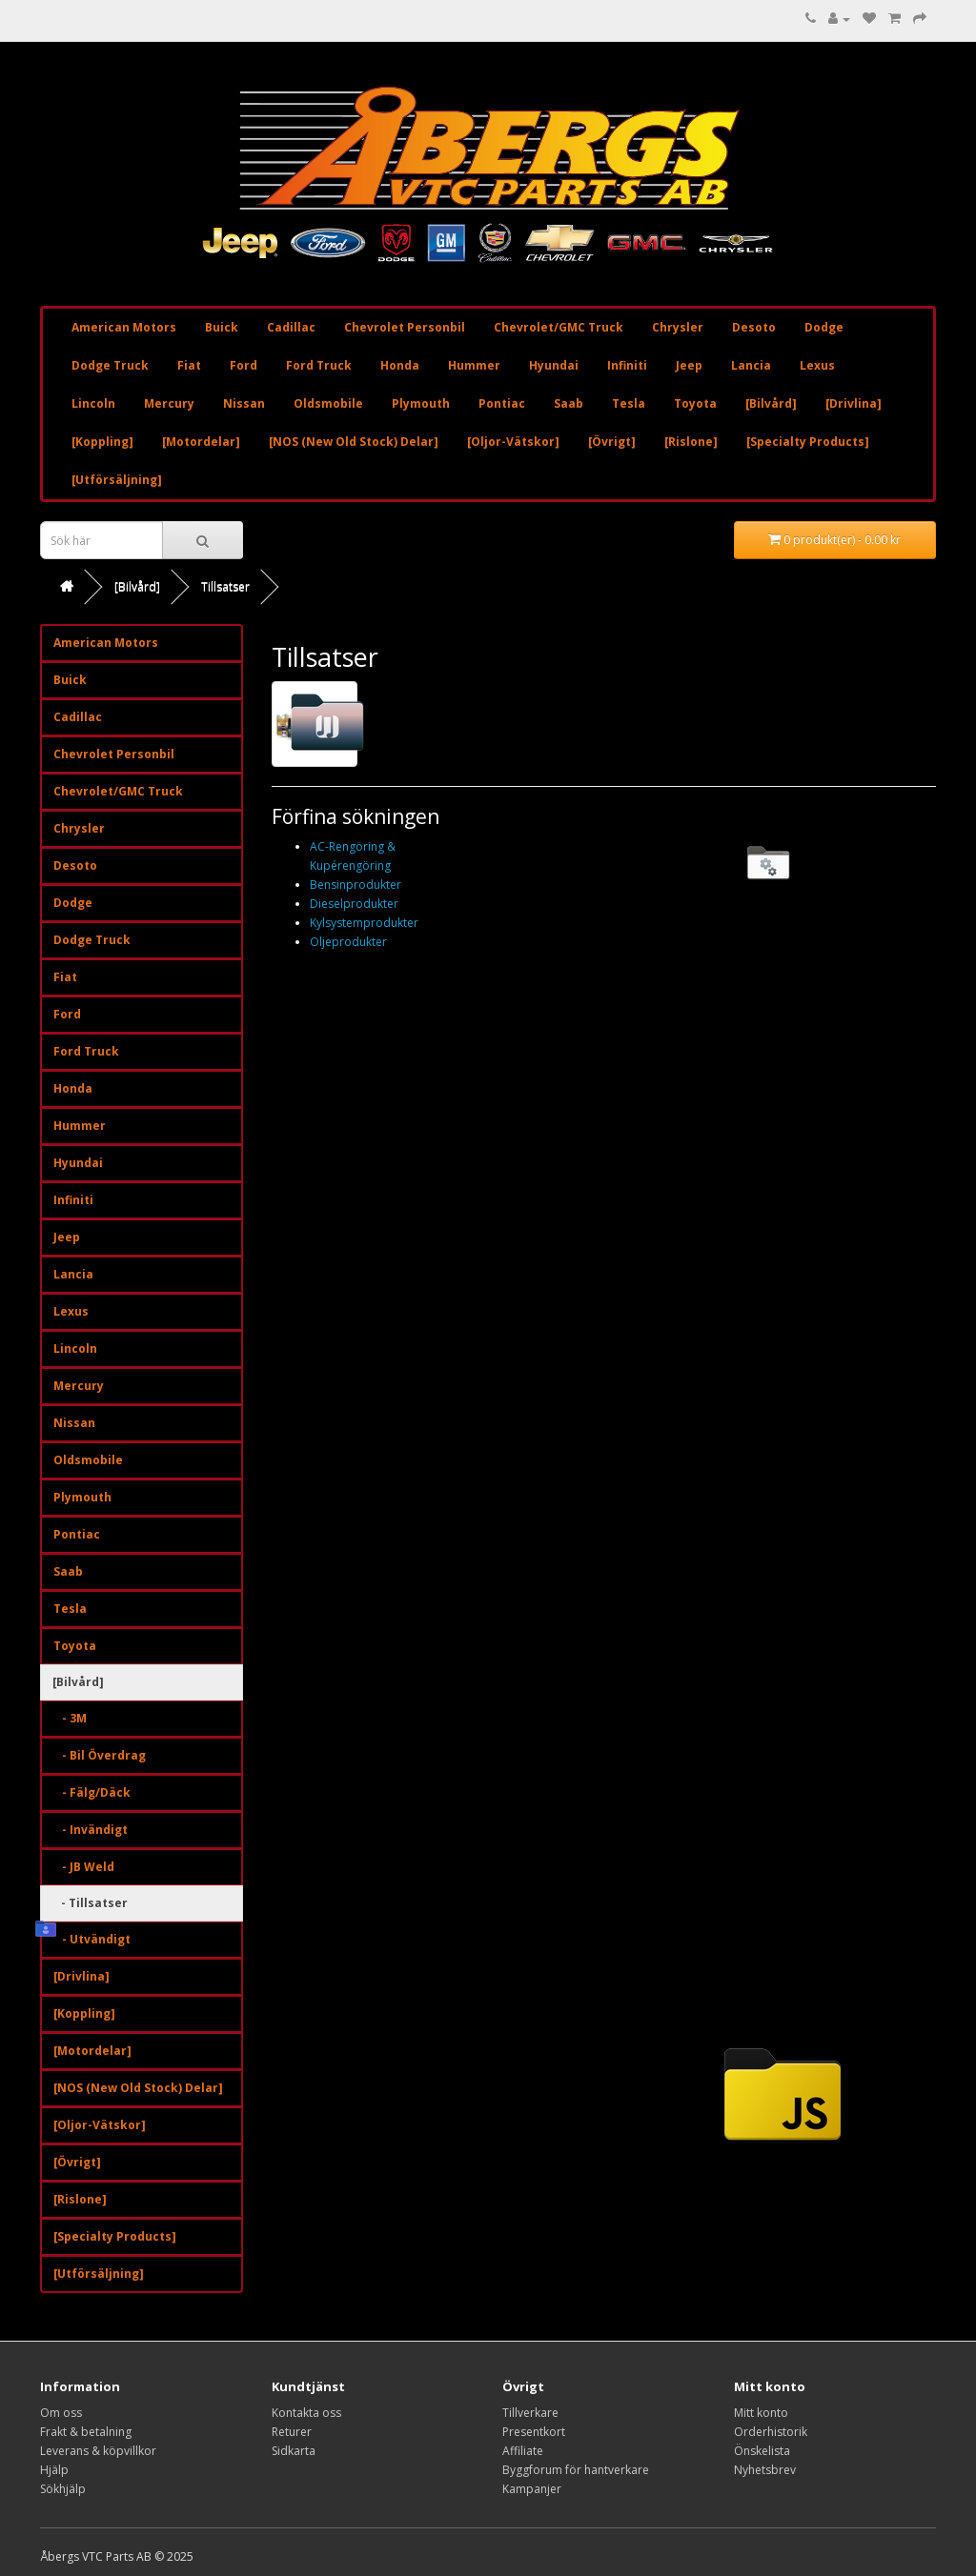 The image size is (976, 2576). What do you see at coordinates (46, 1929) in the screenshot?
I see `open user profile folder` at bounding box center [46, 1929].